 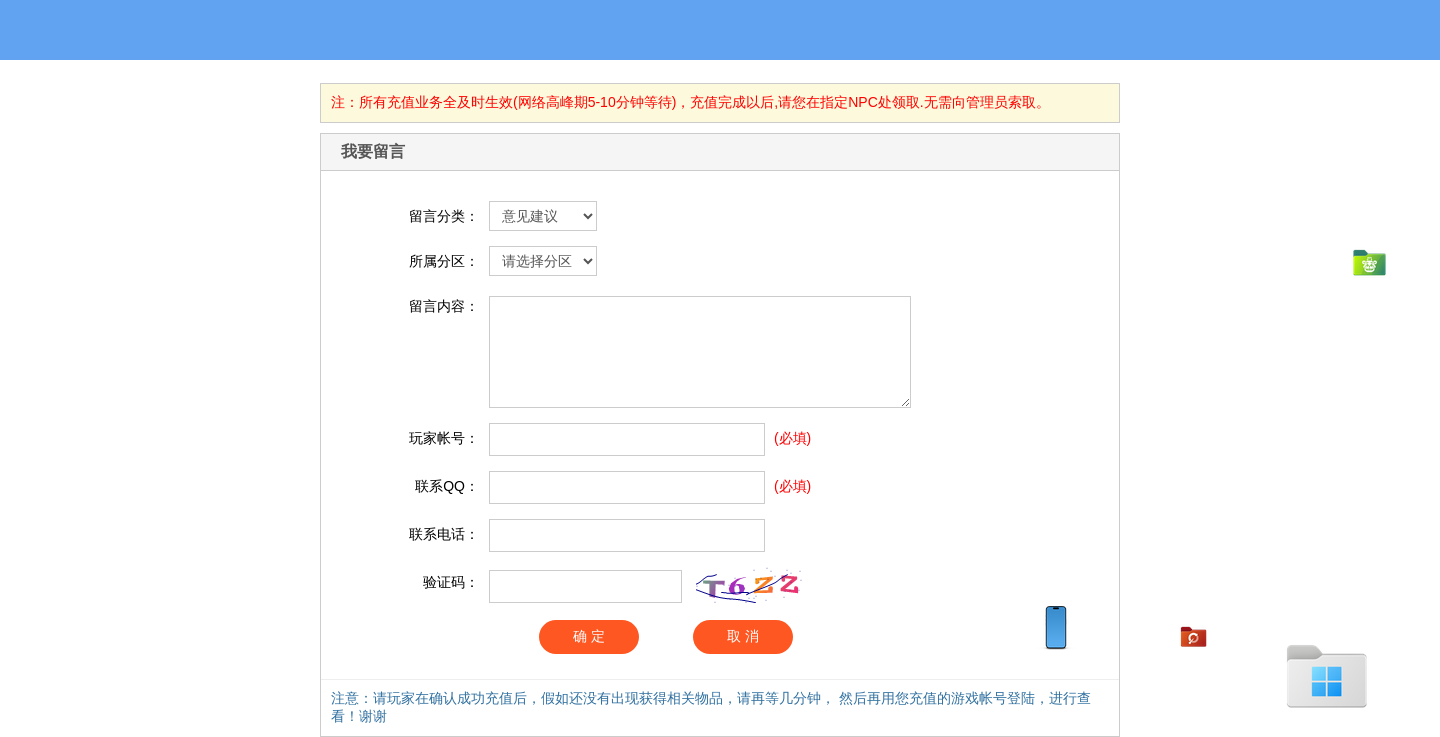 I want to click on iPhone 16 device icon, so click(x=1056, y=628).